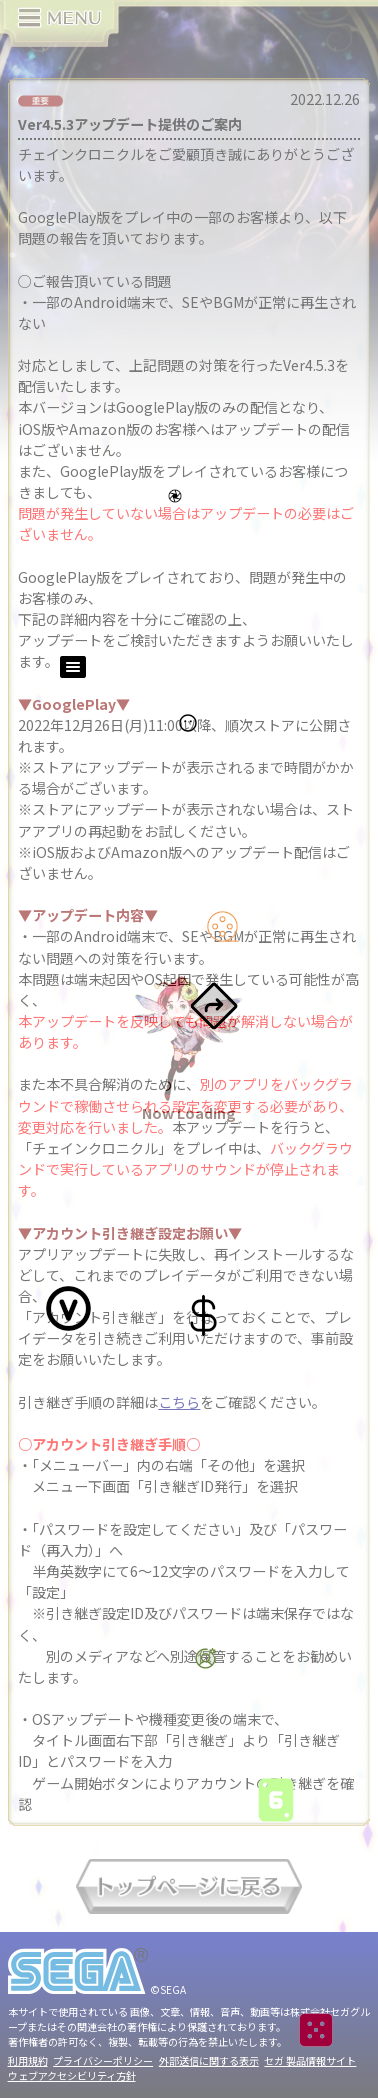 This screenshot has width=378, height=2098. What do you see at coordinates (205, 1658) in the screenshot?
I see `access user profile settings` at bounding box center [205, 1658].